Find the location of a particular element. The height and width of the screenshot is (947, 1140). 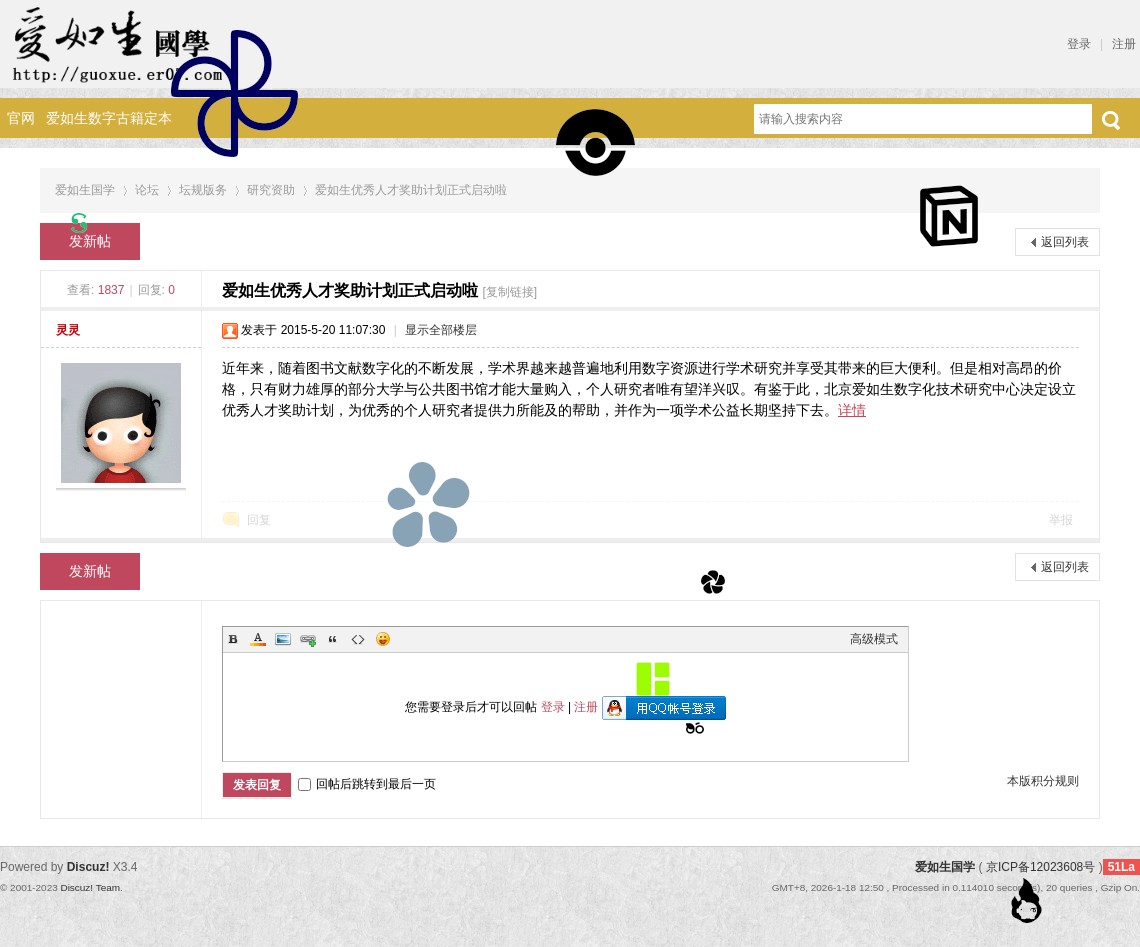

open the Scribd app is located at coordinates (79, 223).